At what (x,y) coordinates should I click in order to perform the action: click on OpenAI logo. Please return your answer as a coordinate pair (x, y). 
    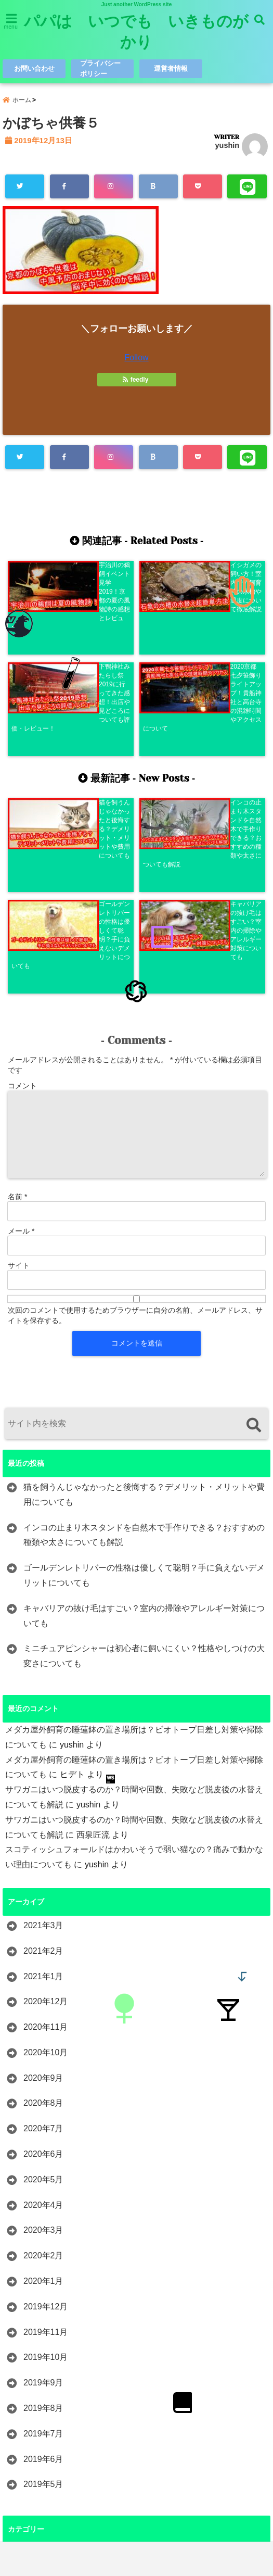
    Looking at the image, I should click on (136, 991).